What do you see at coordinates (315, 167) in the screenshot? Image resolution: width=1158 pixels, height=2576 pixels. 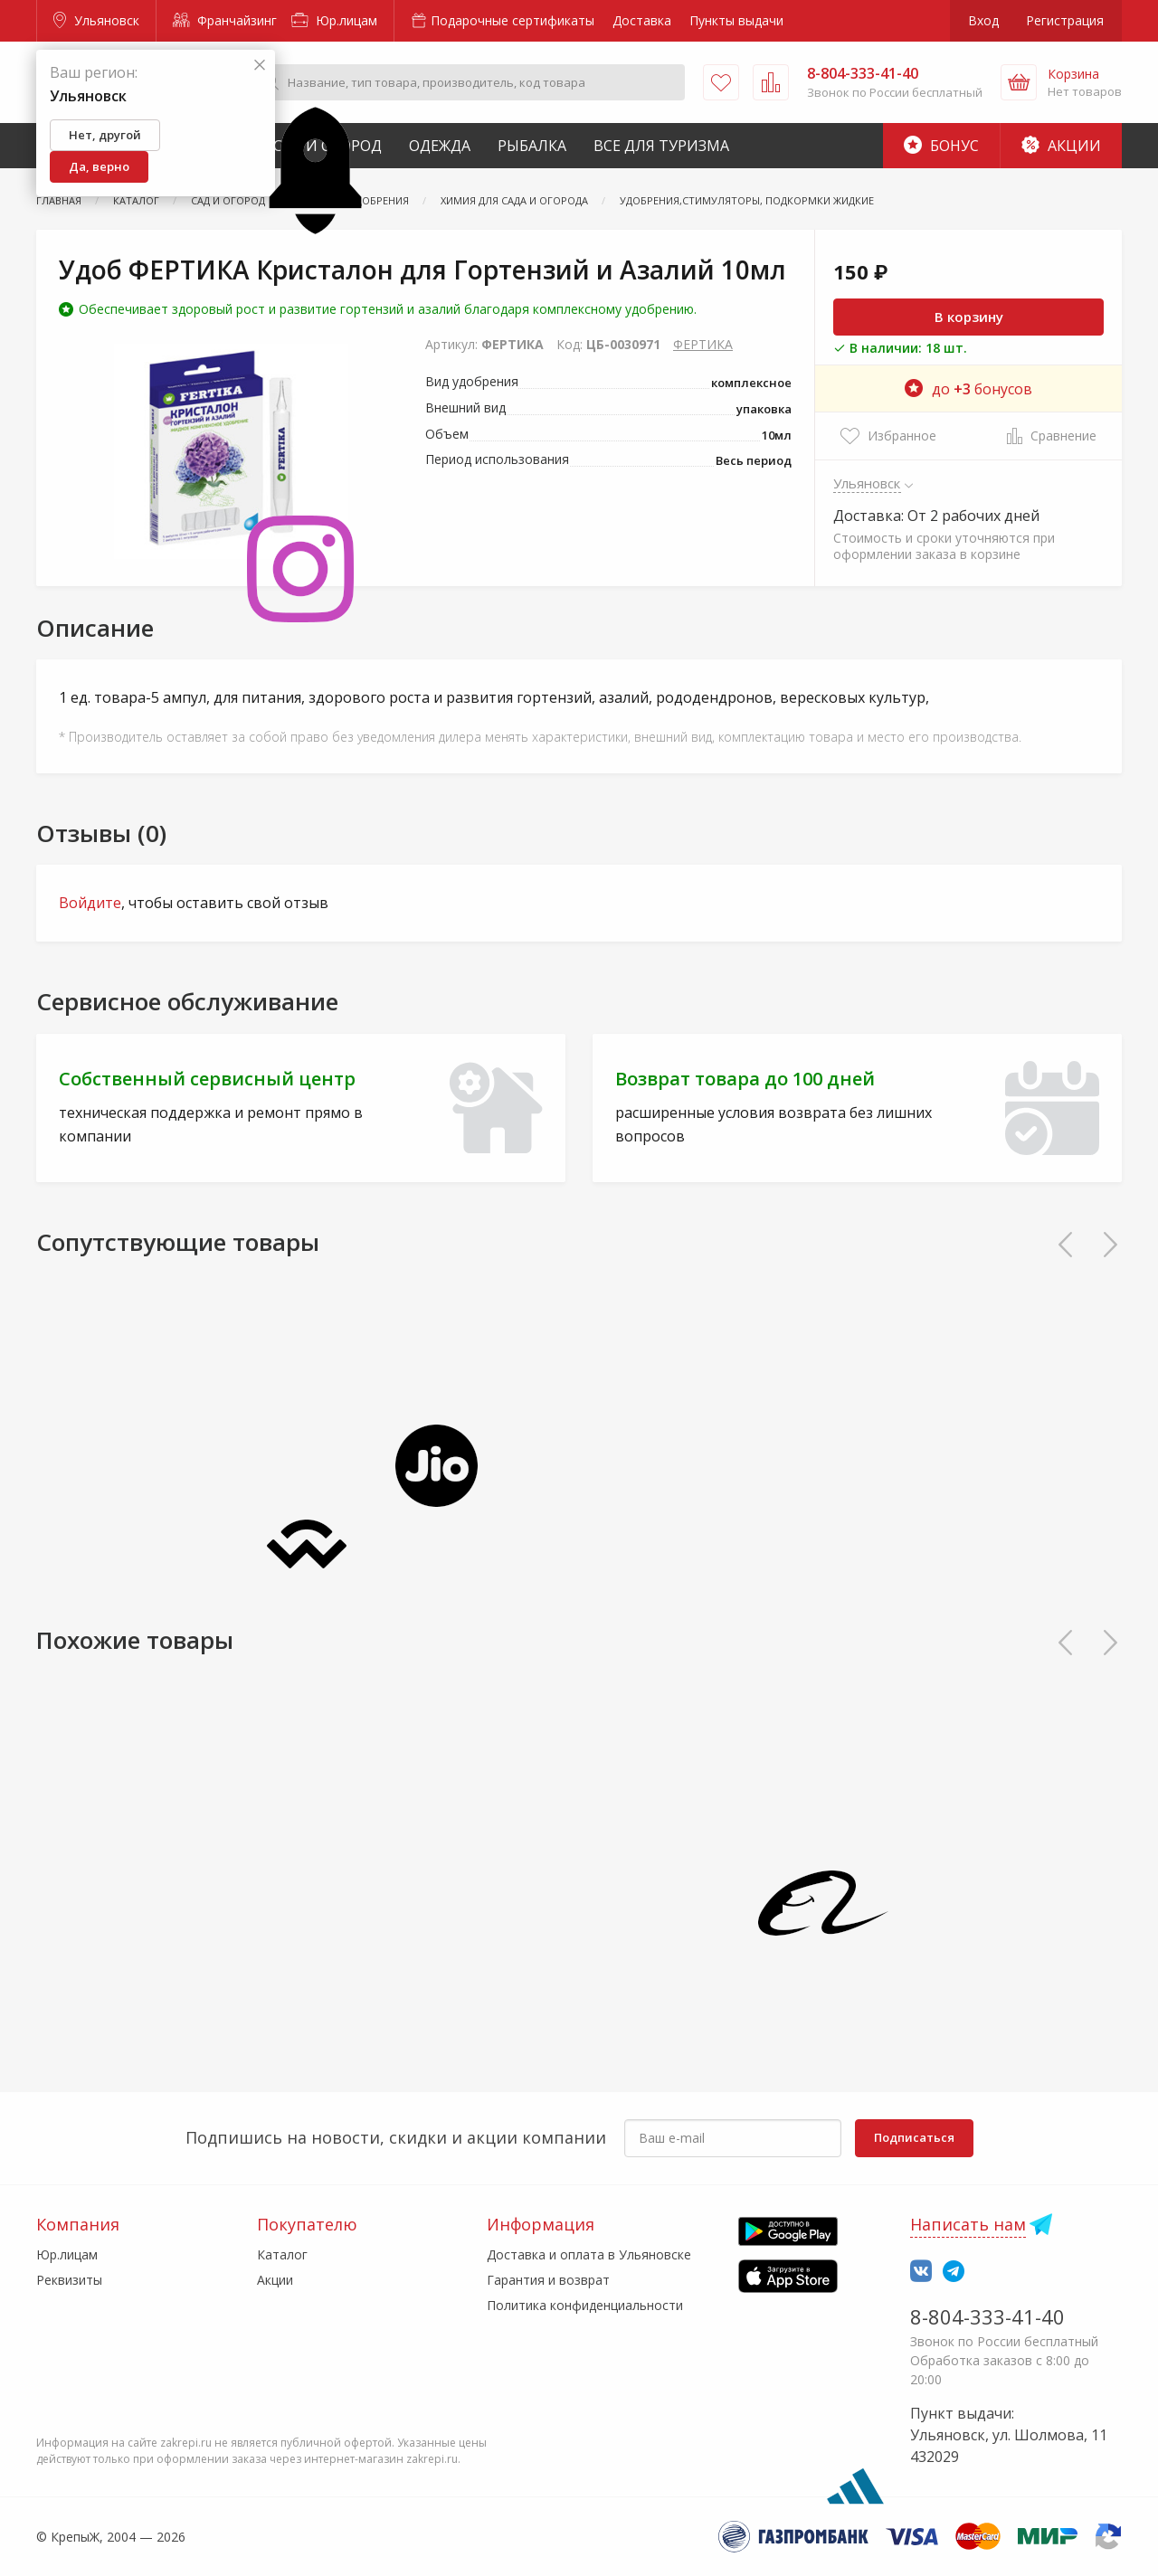 I see `launch or deploy an application` at bounding box center [315, 167].